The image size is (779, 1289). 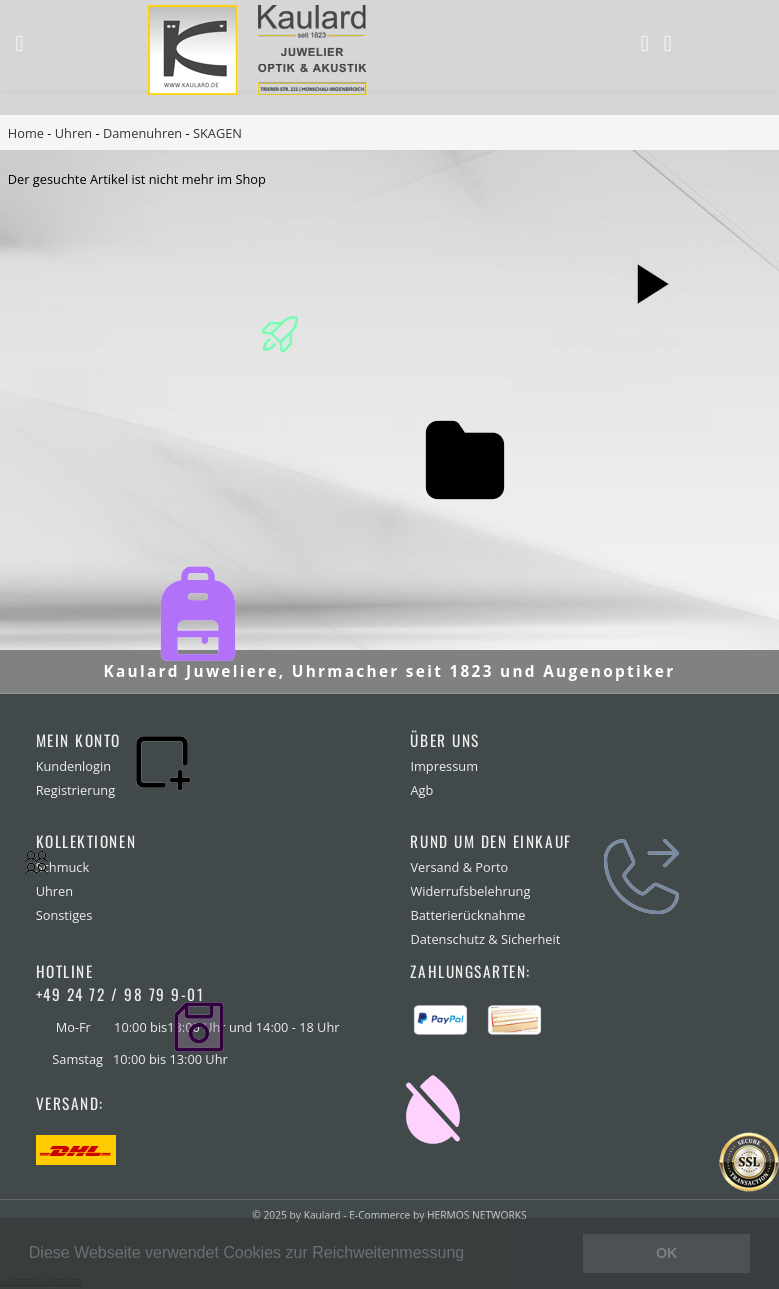 I want to click on save current file or document, so click(x=199, y=1027).